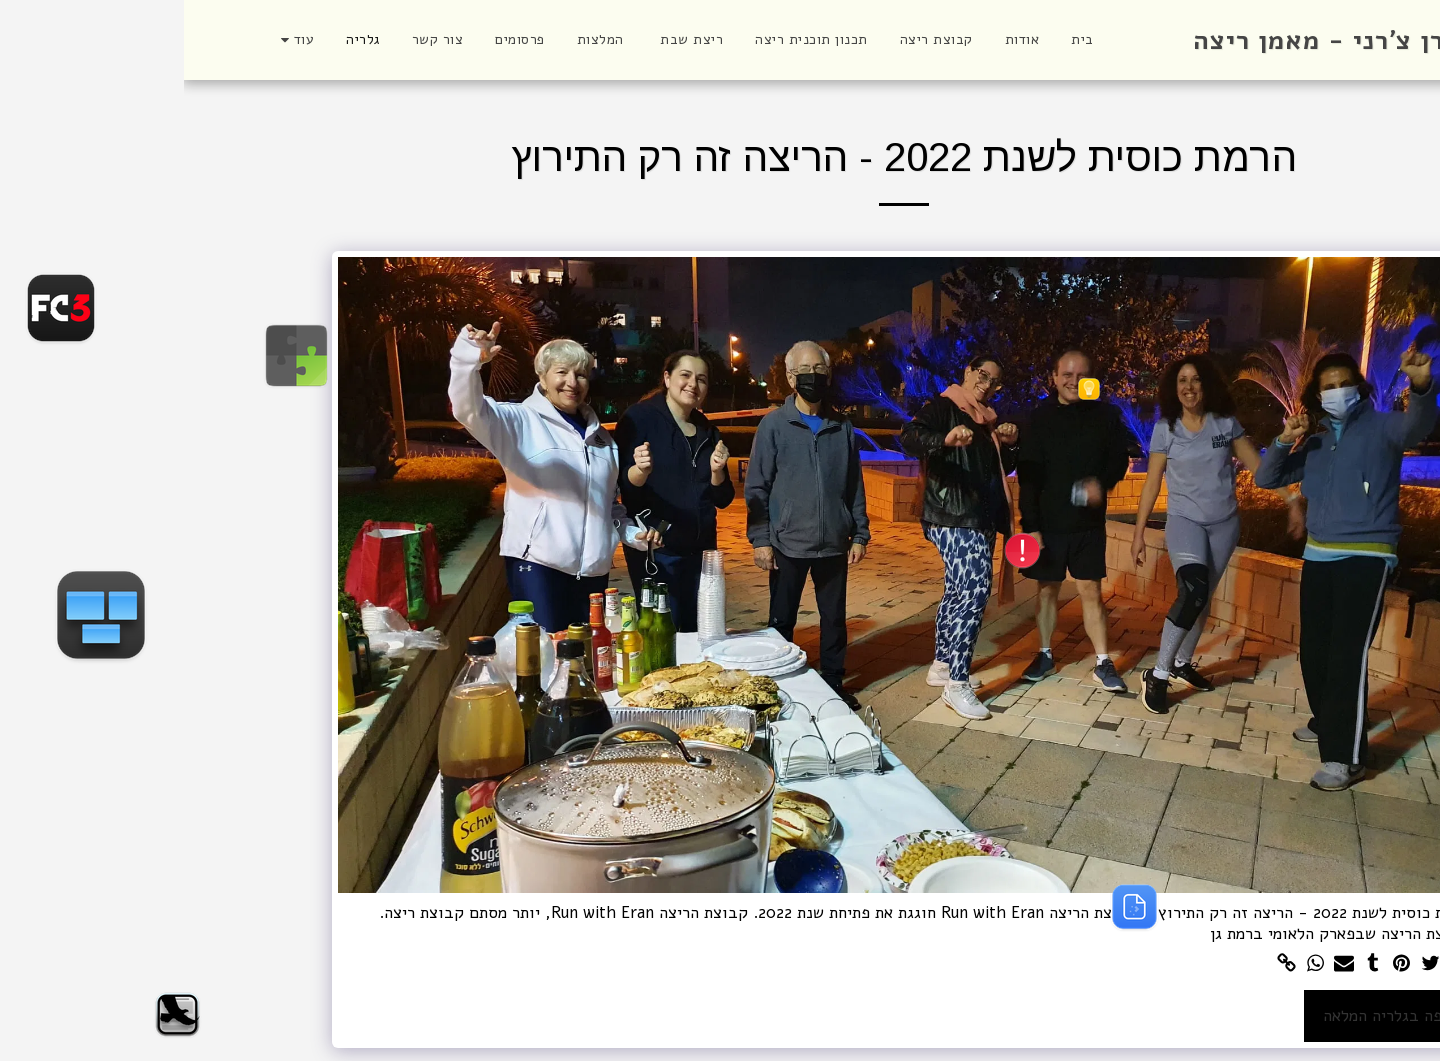  I want to click on open Setzer LaTeX editor application, so click(177, 1014).